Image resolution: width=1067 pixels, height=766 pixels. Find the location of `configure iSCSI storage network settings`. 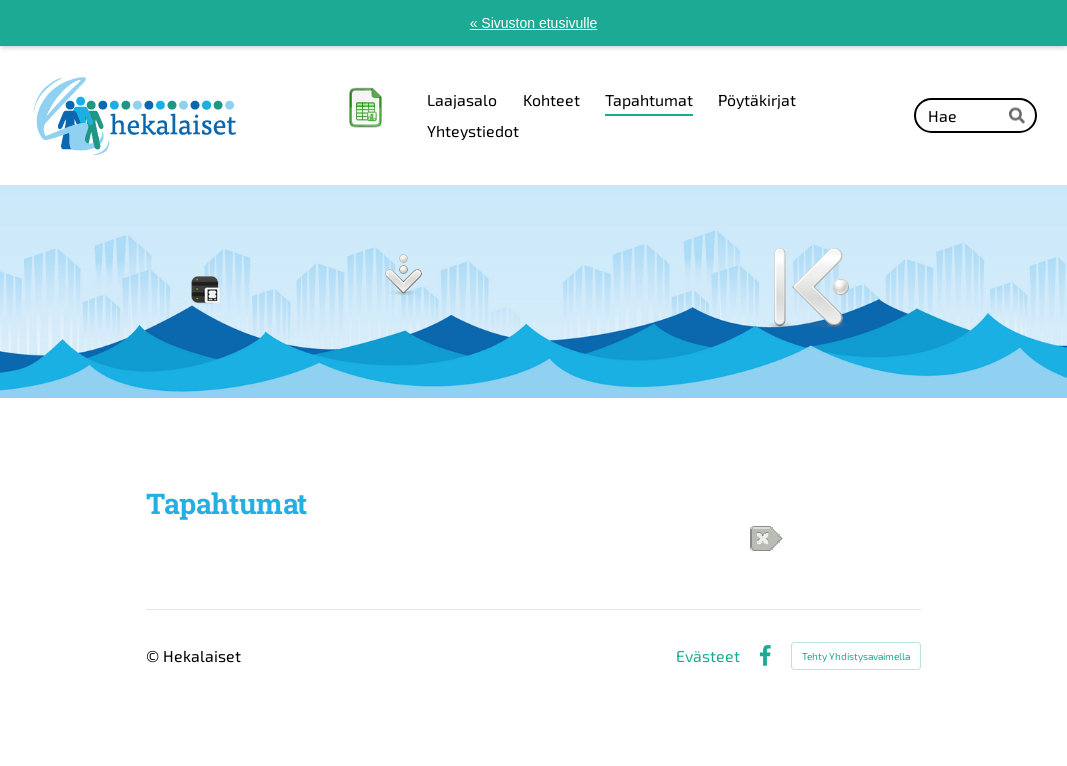

configure iSCSI storage network settings is located at coordinates (205, 290).